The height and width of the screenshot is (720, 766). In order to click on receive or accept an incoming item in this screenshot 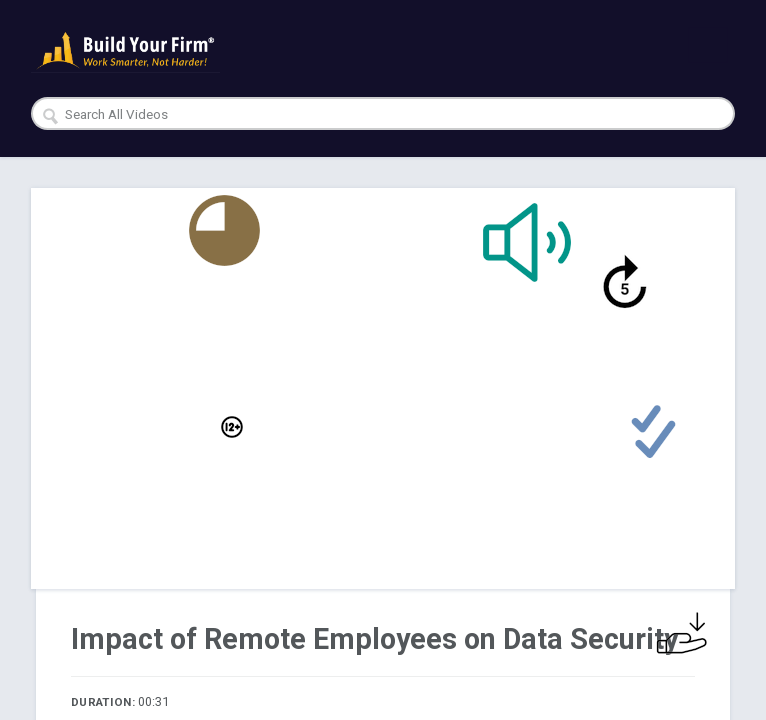, I will do `click(683, 635)`.